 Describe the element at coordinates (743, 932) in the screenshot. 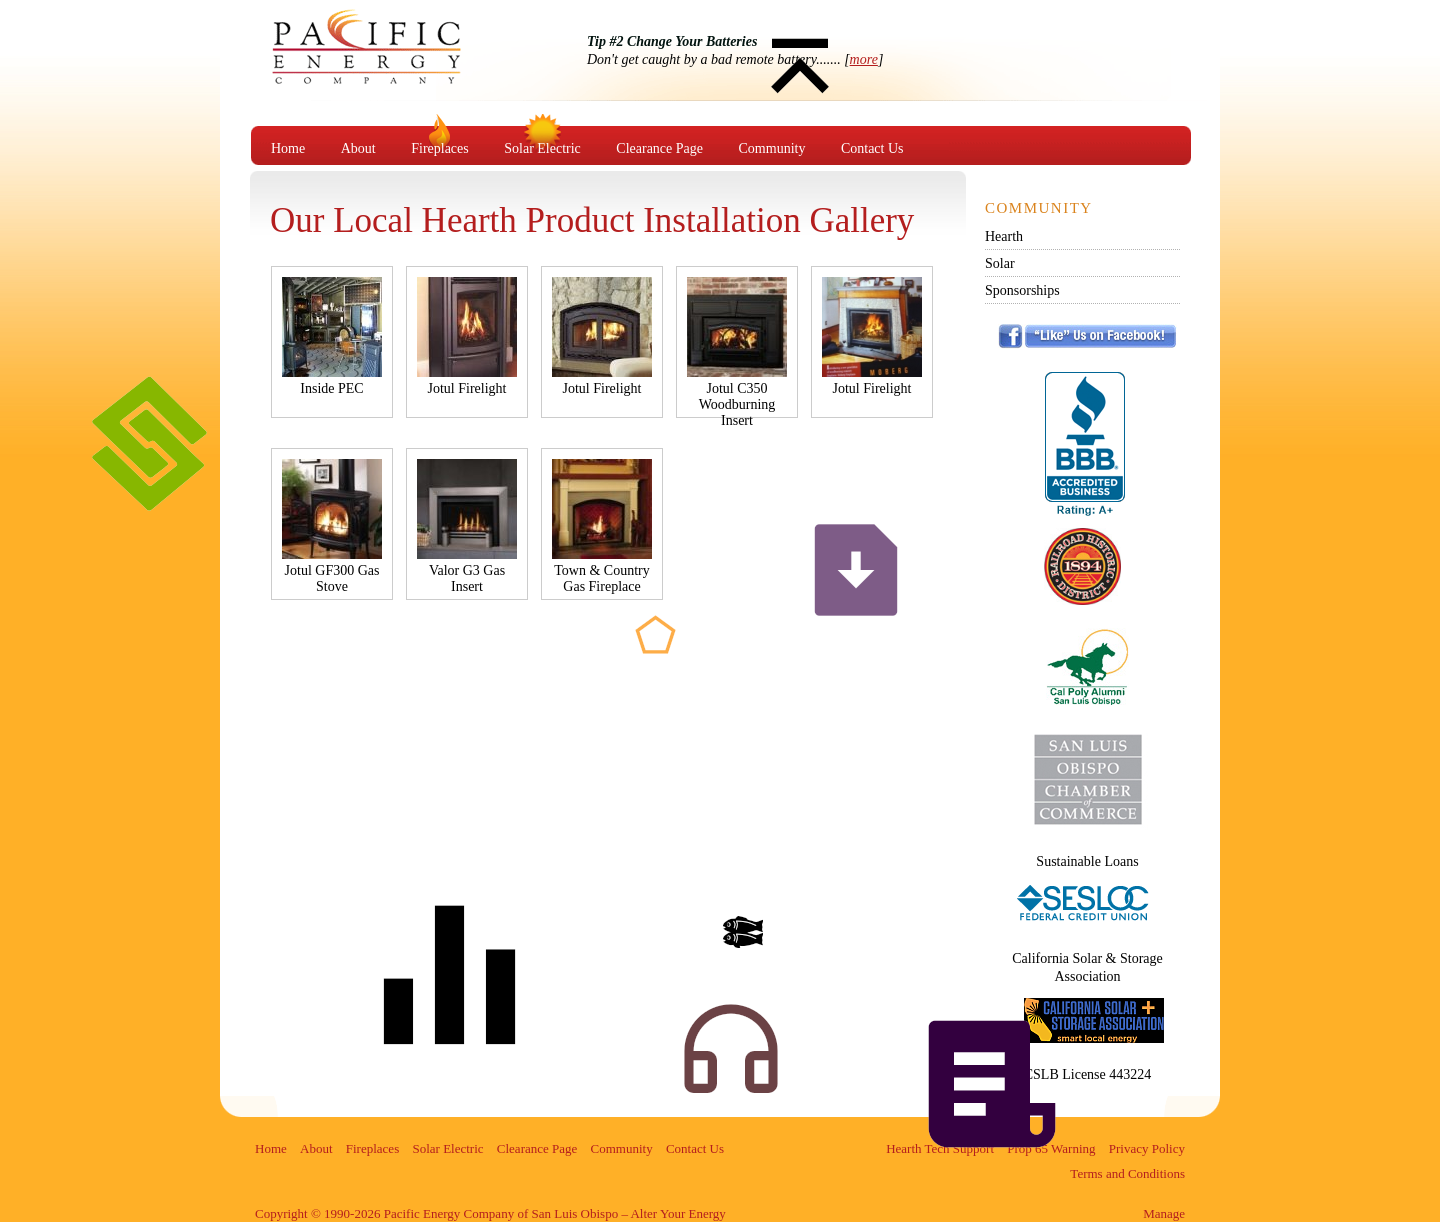

I see `open glitch app or website` at that location.